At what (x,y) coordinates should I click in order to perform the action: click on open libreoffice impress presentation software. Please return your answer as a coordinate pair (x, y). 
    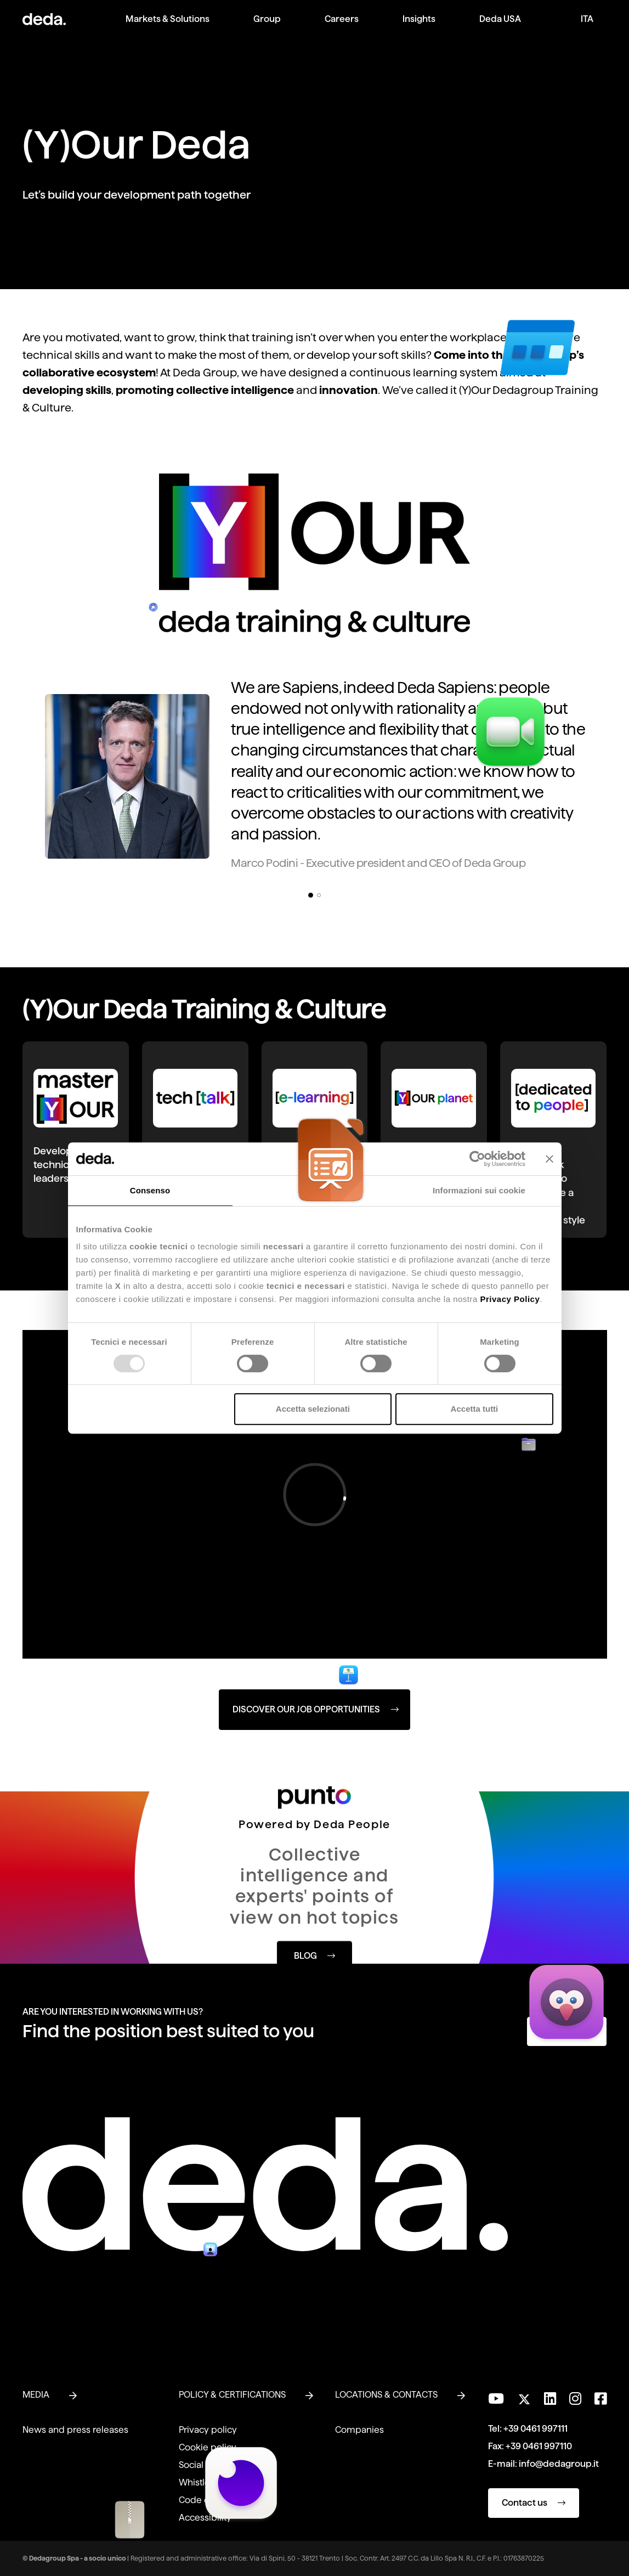
    Looking at the image, I should click on (331, 1160).